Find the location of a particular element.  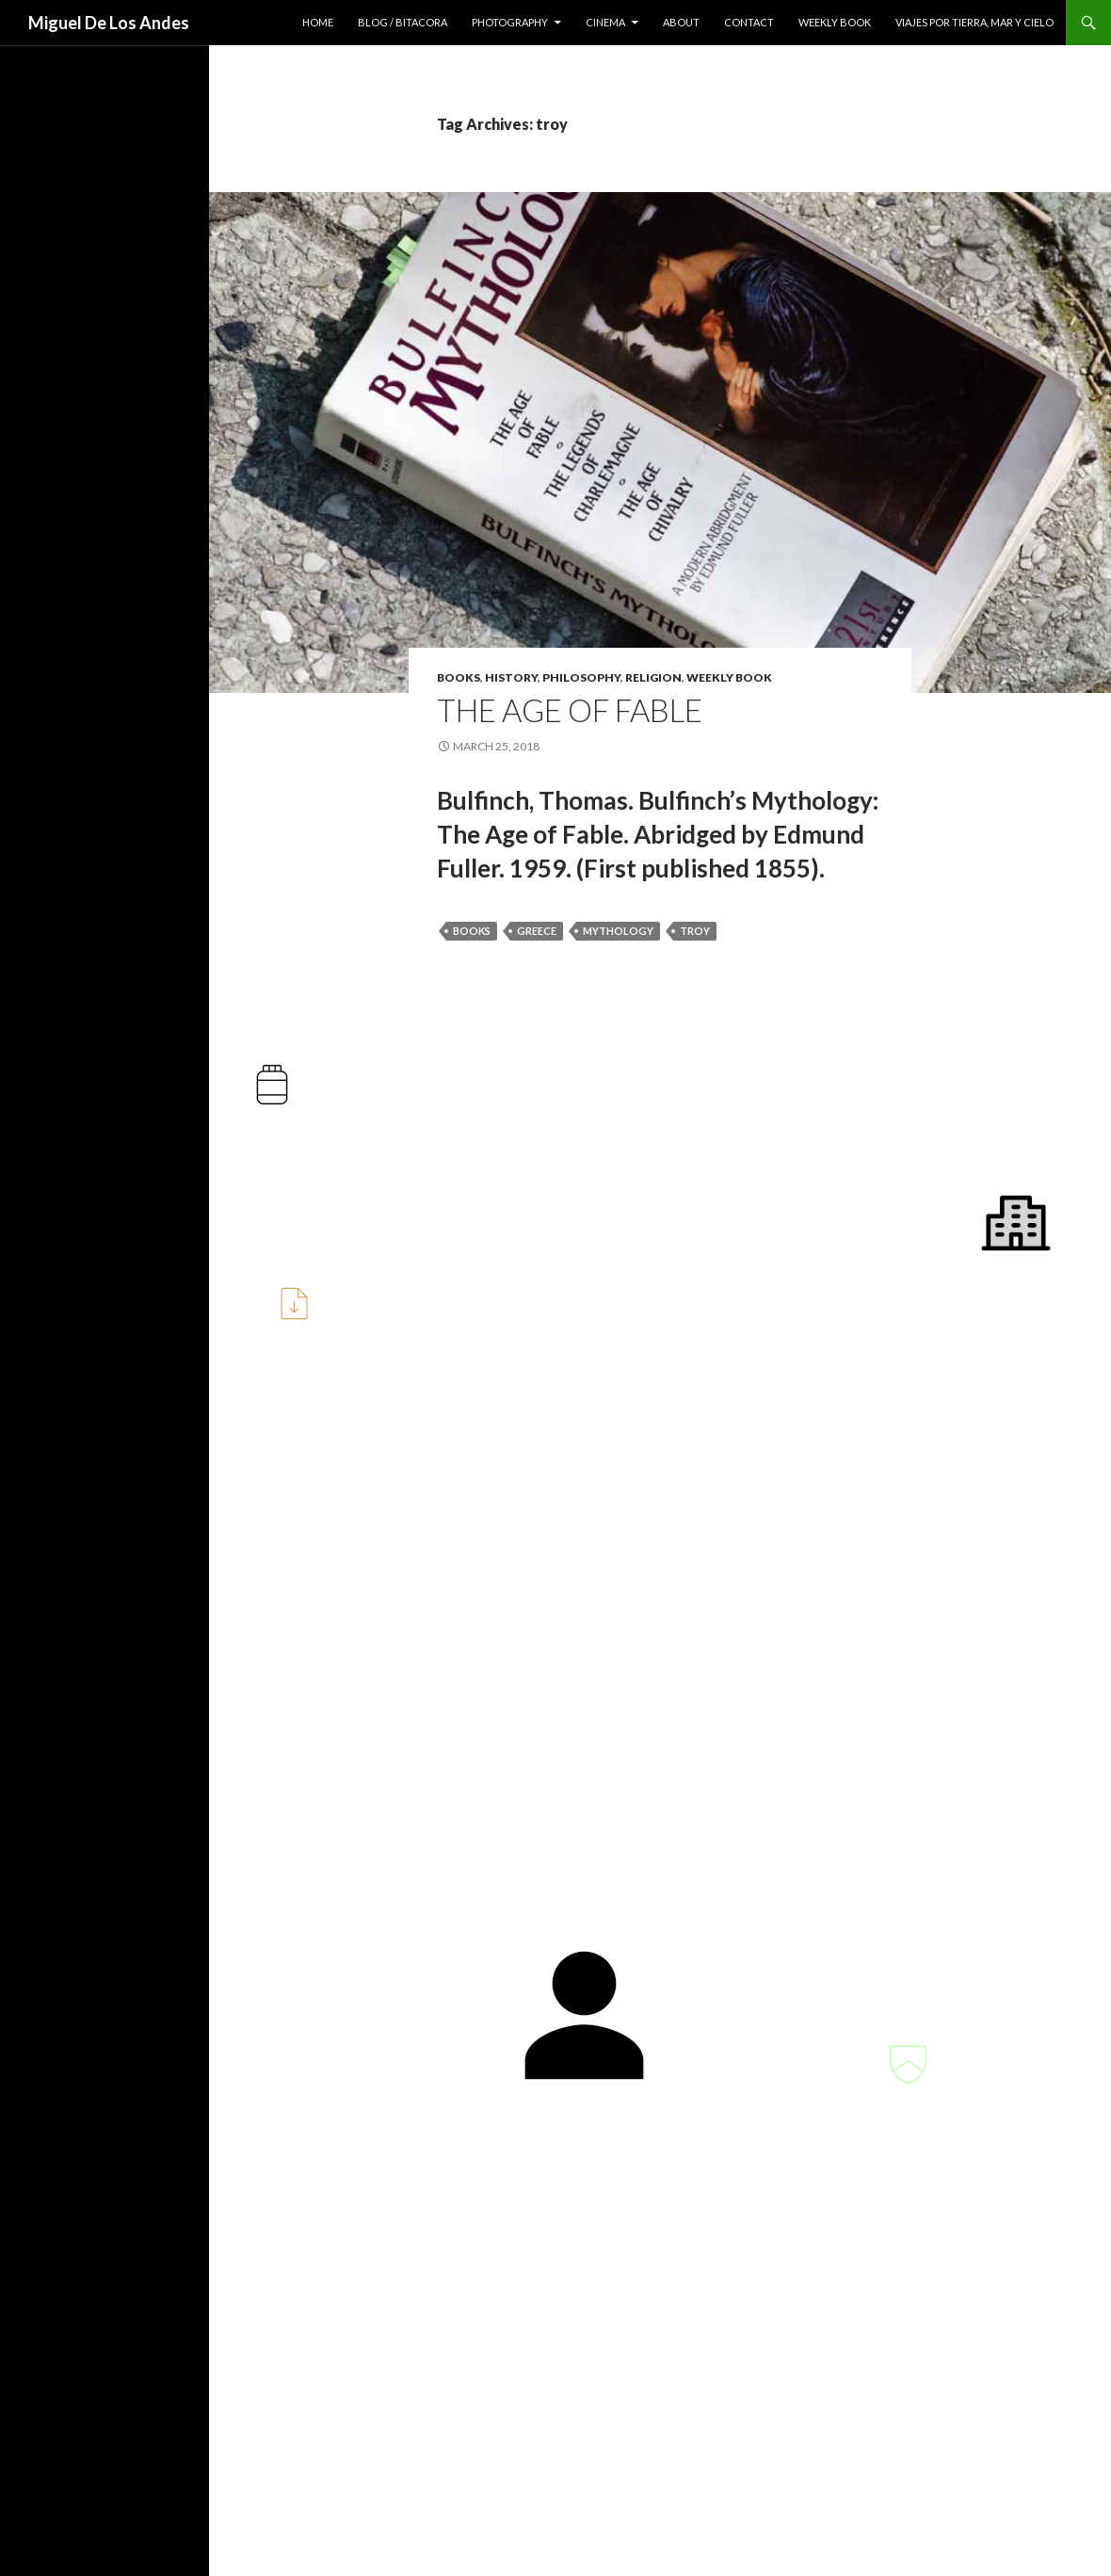

download a file is located at coordinates (294, 1303).